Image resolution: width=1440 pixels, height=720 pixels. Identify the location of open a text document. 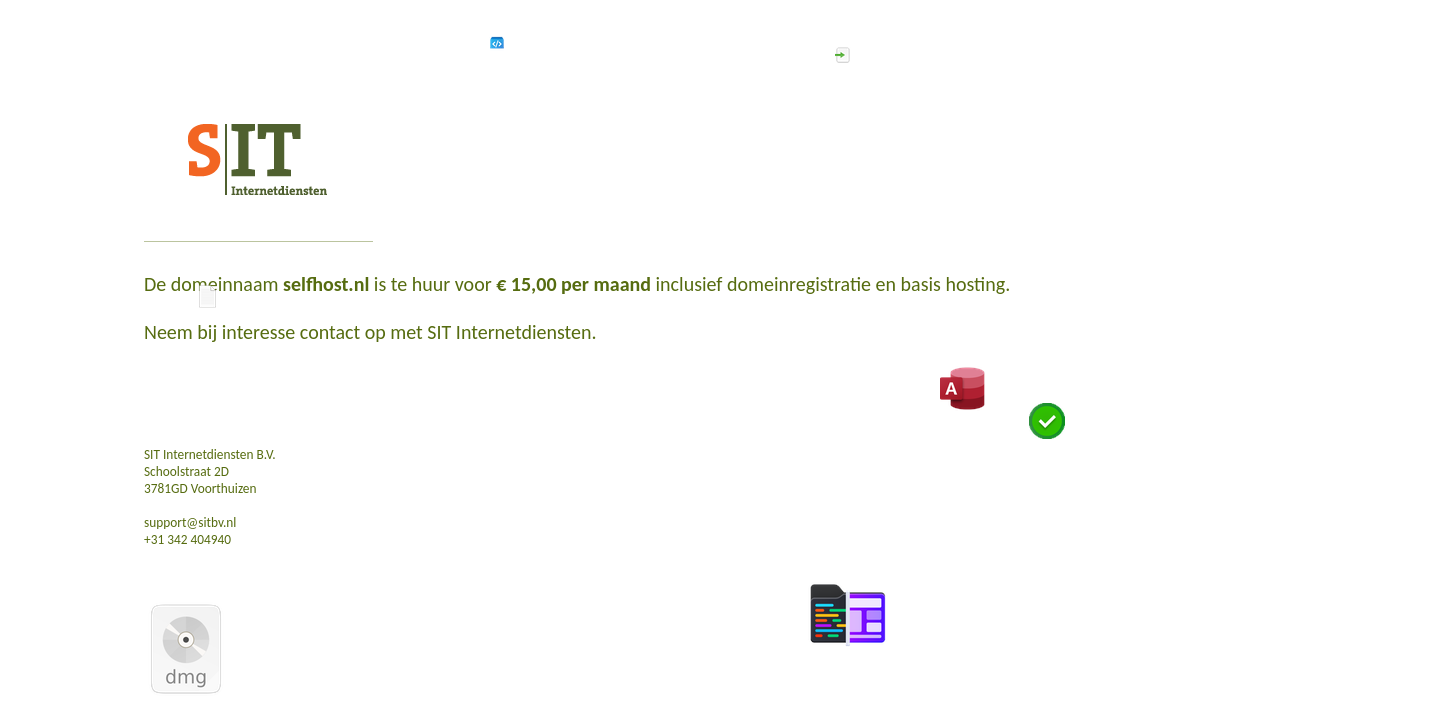
(207, 296).